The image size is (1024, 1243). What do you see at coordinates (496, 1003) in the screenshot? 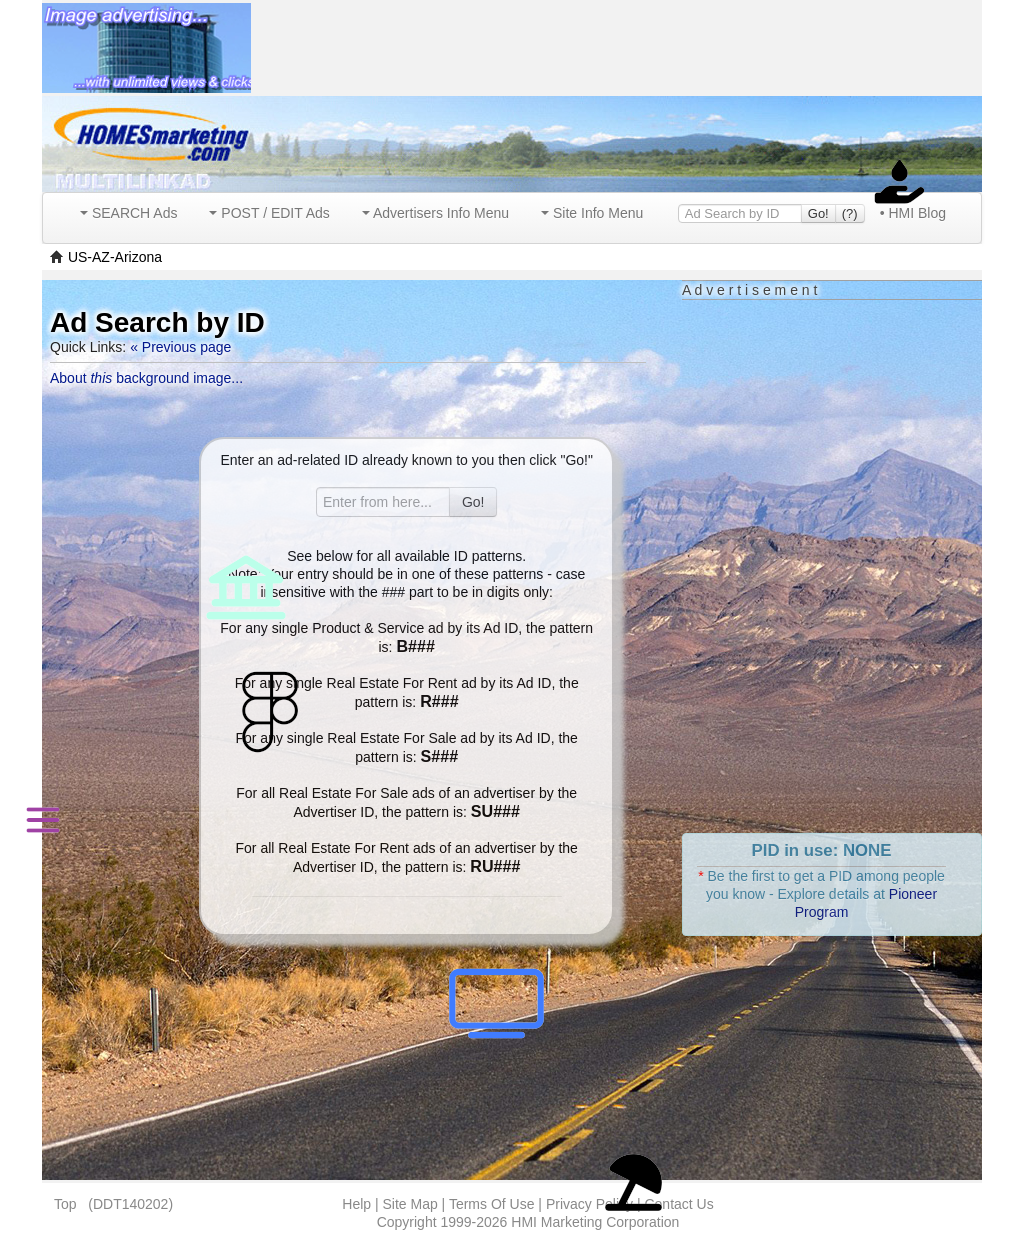
I see `access TV or video streaming features` at bounding box center [496, 1003].